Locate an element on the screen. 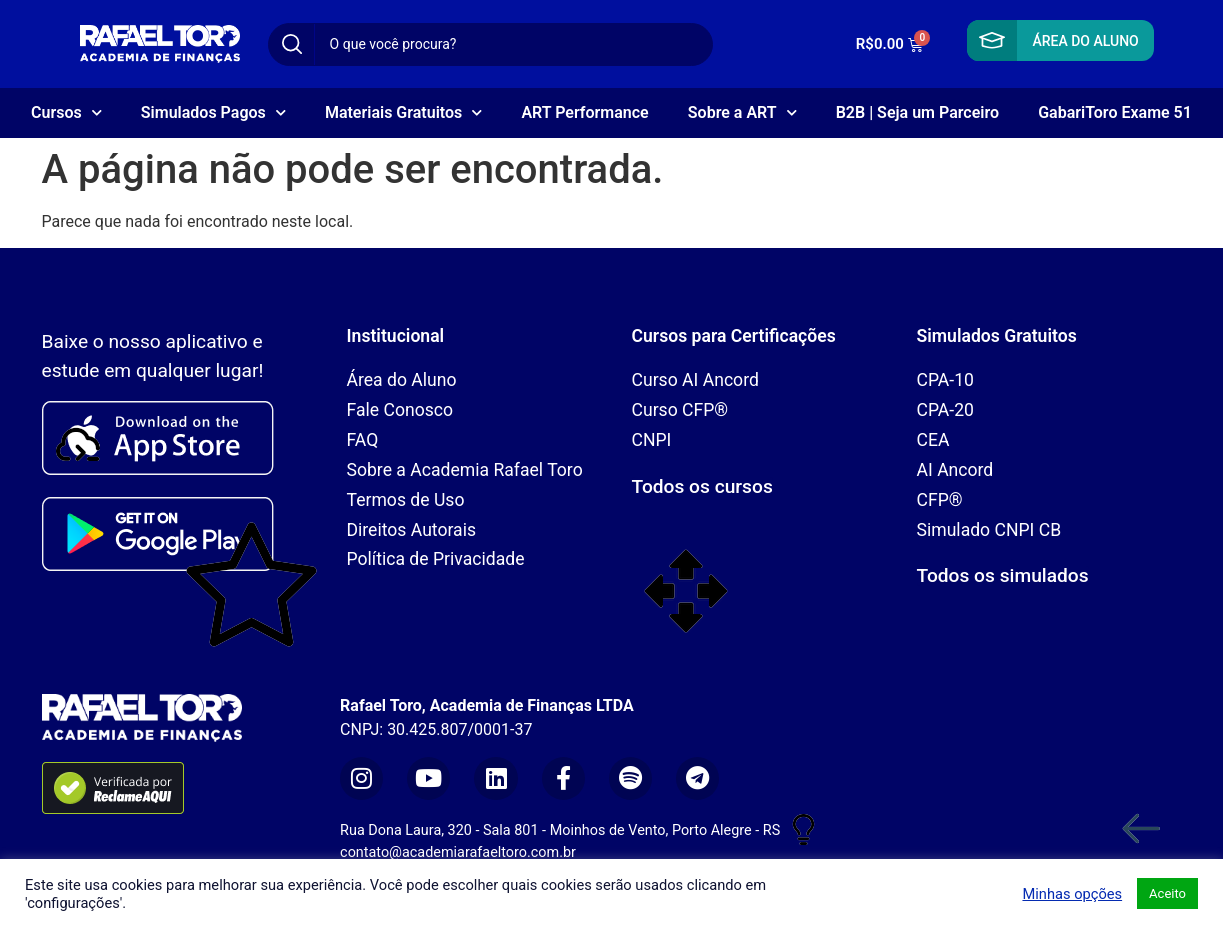  go back to the previous page is located at coordinates (1141, 828).